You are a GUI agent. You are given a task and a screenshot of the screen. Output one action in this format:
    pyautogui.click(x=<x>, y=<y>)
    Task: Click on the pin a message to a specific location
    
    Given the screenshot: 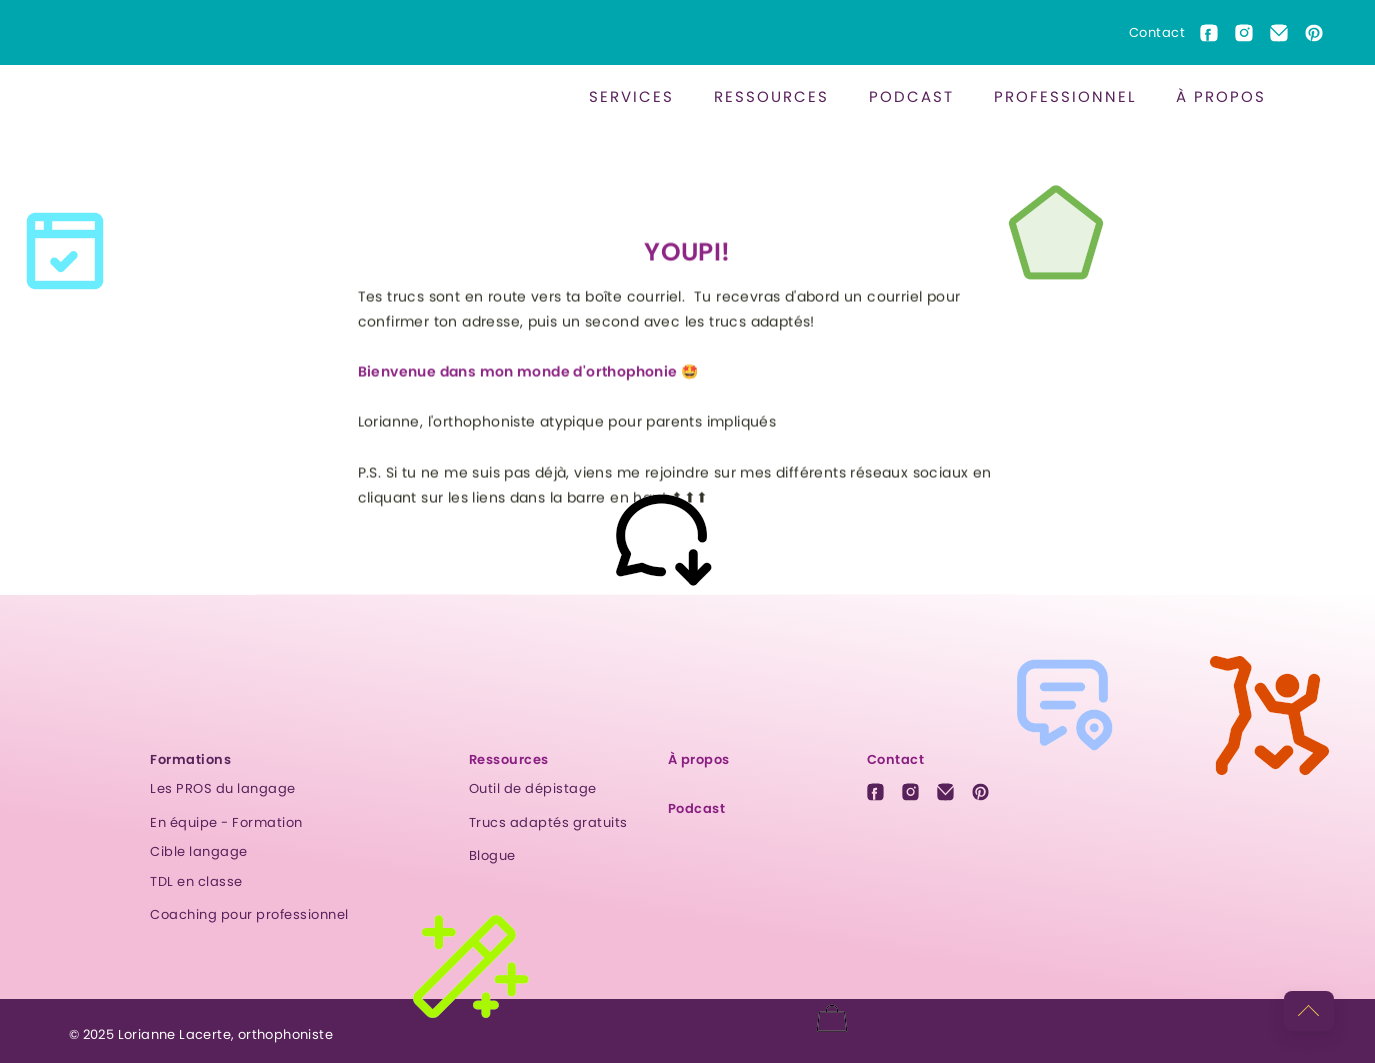 What is the action you would take?
    pyautogui.click(x=1062, y=700)
    